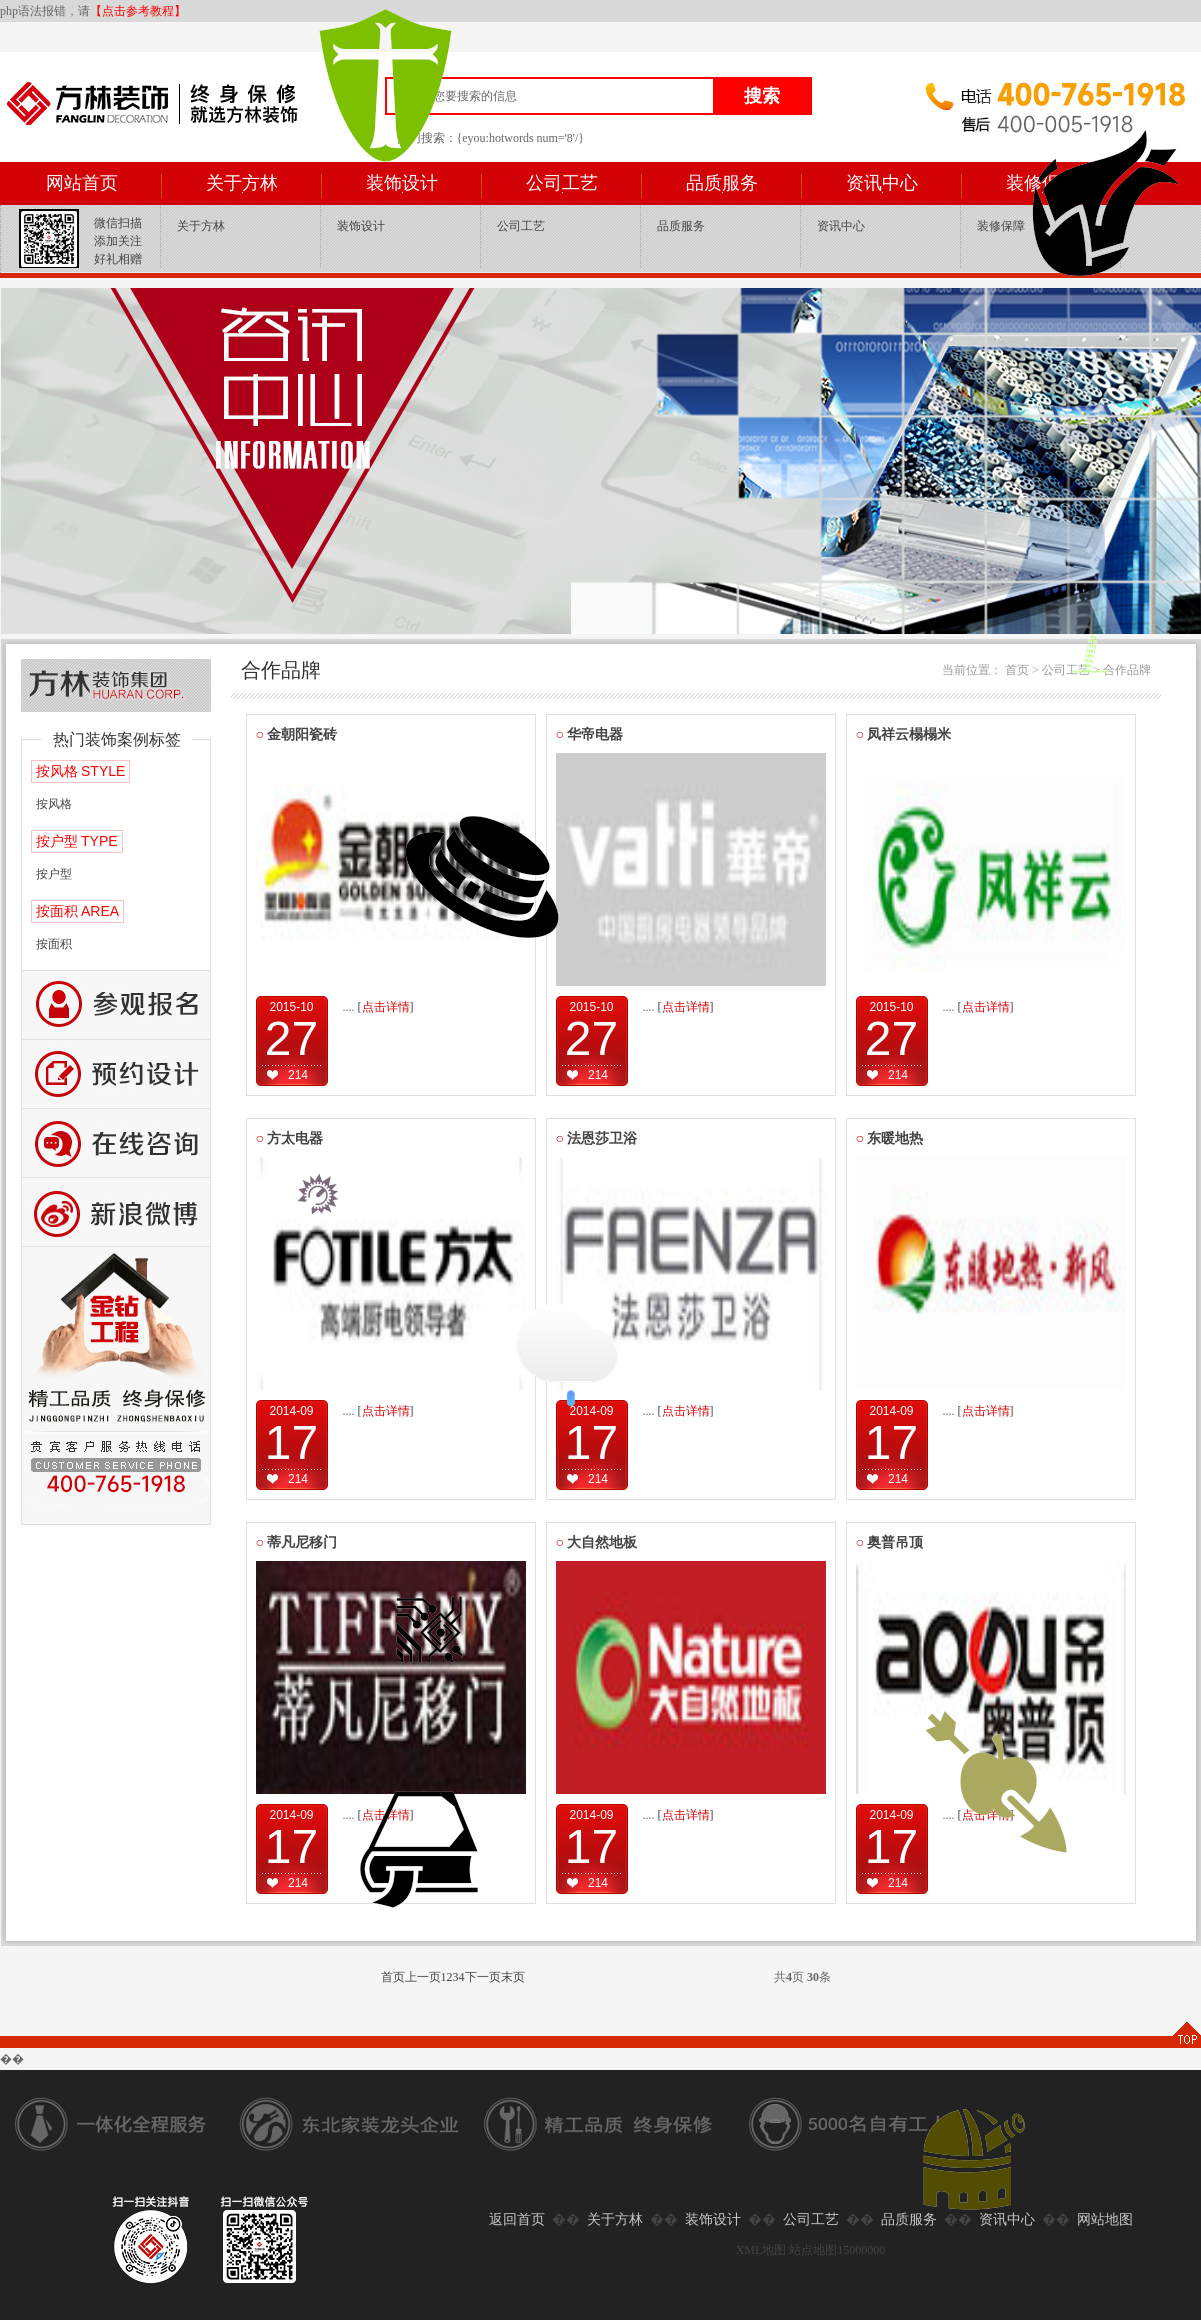  Describe the element at coordinates (1106, 203) in the screenshot. I see `indicates a new sprout or growth stage in a farming game` at that location.